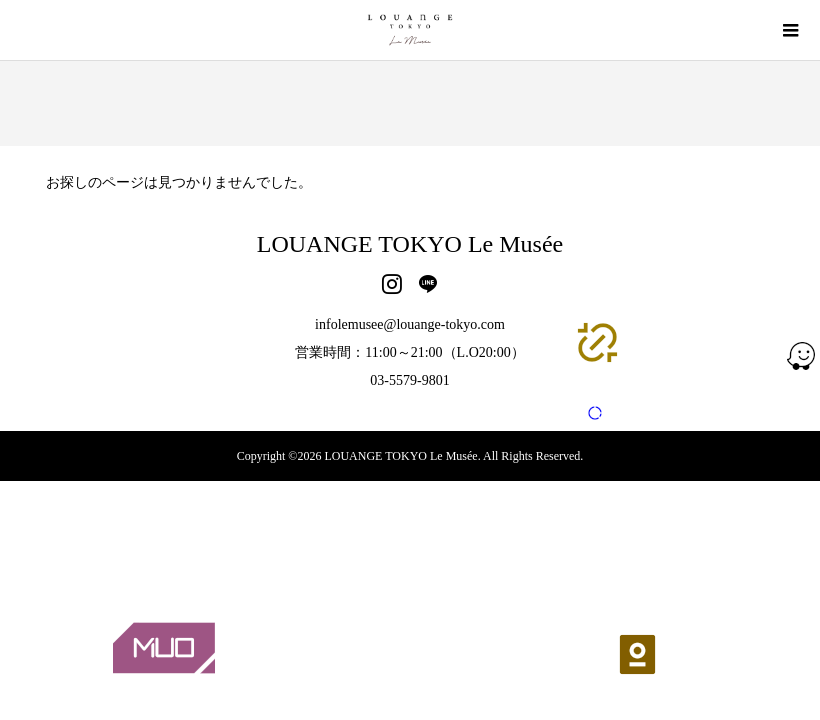  I want to click on view passport or travel document, so click(637, 654).